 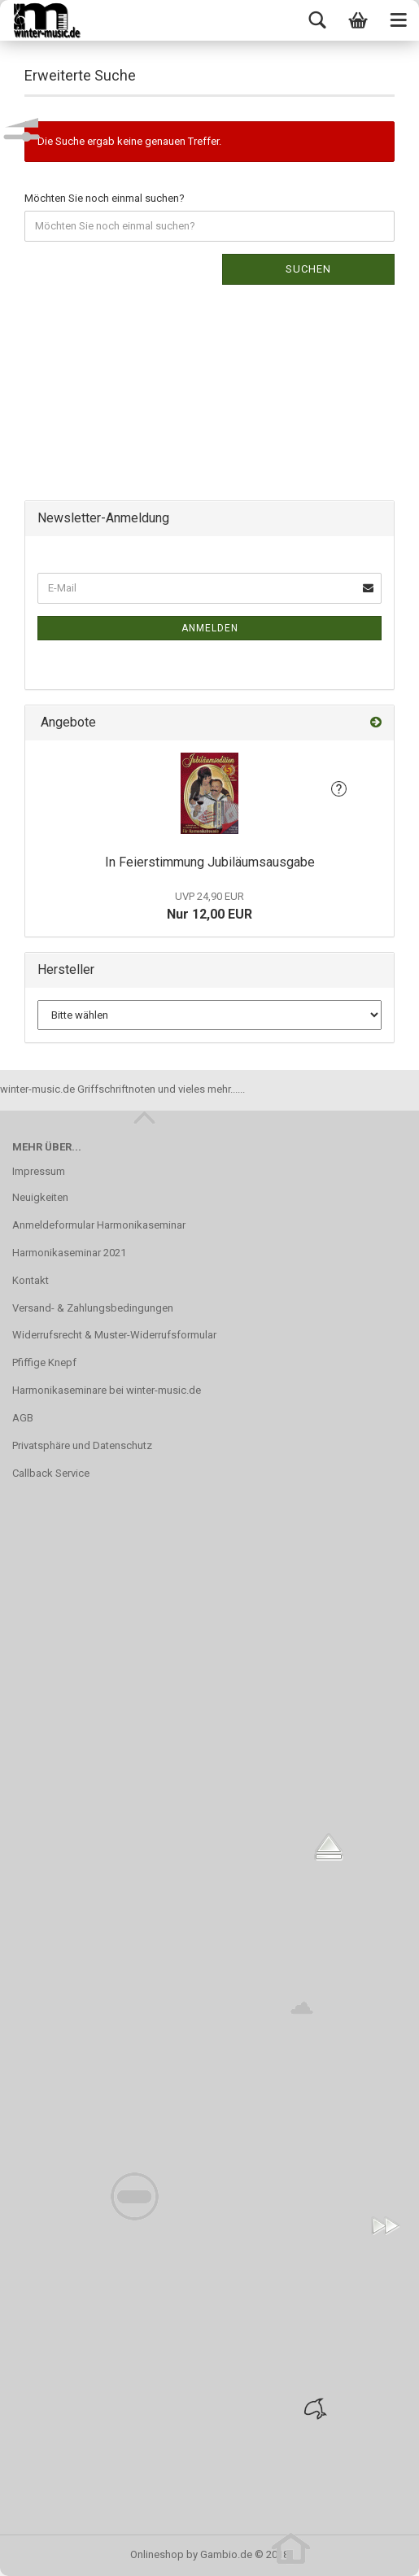 I want to click on navigate to home screen, so click(x=290, y=2549).